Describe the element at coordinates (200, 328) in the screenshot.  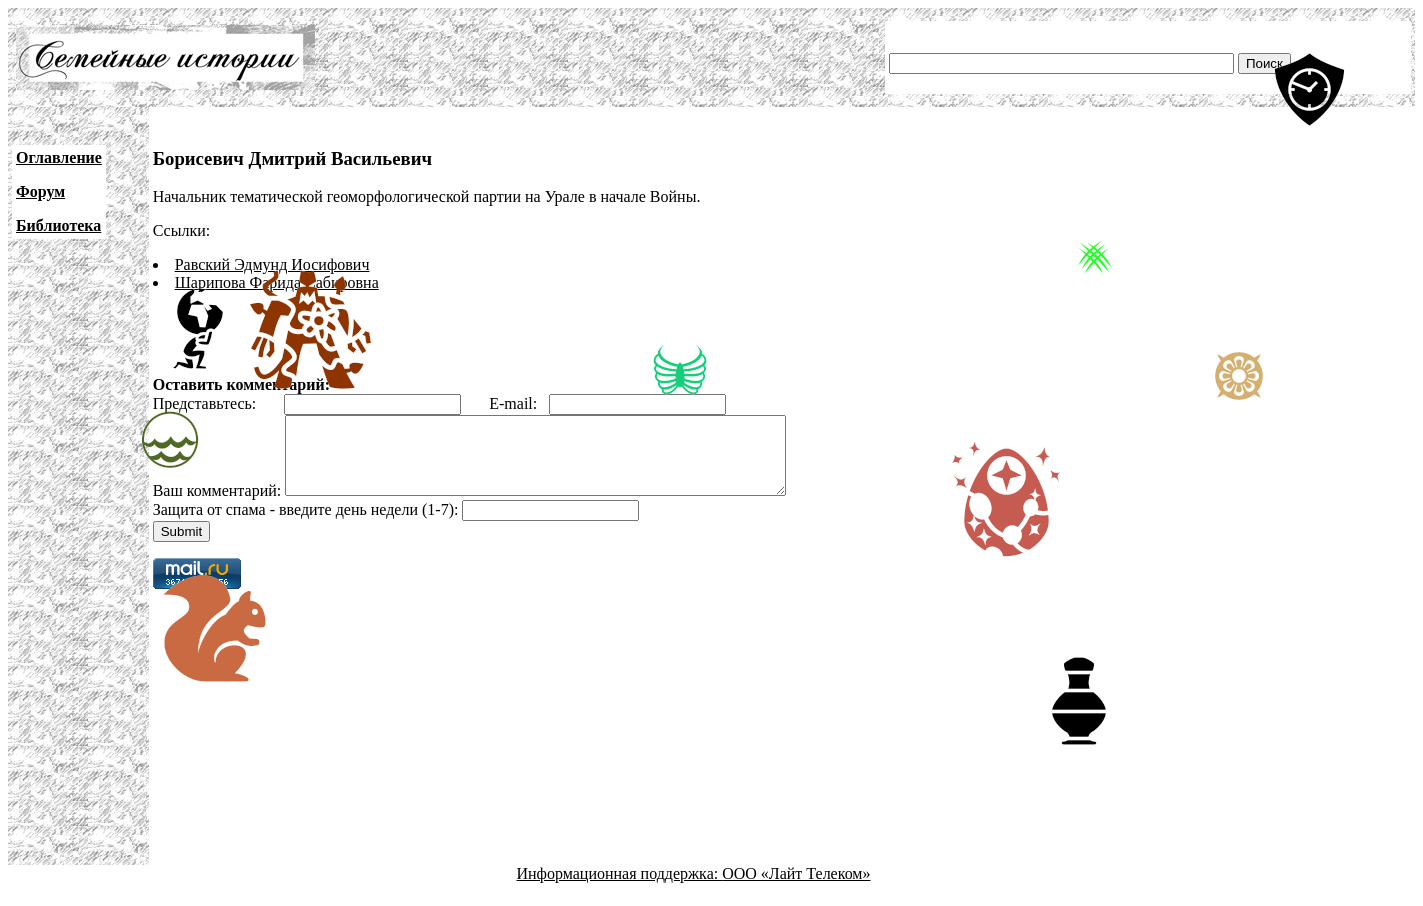
I see `view world map or global content` at that location.